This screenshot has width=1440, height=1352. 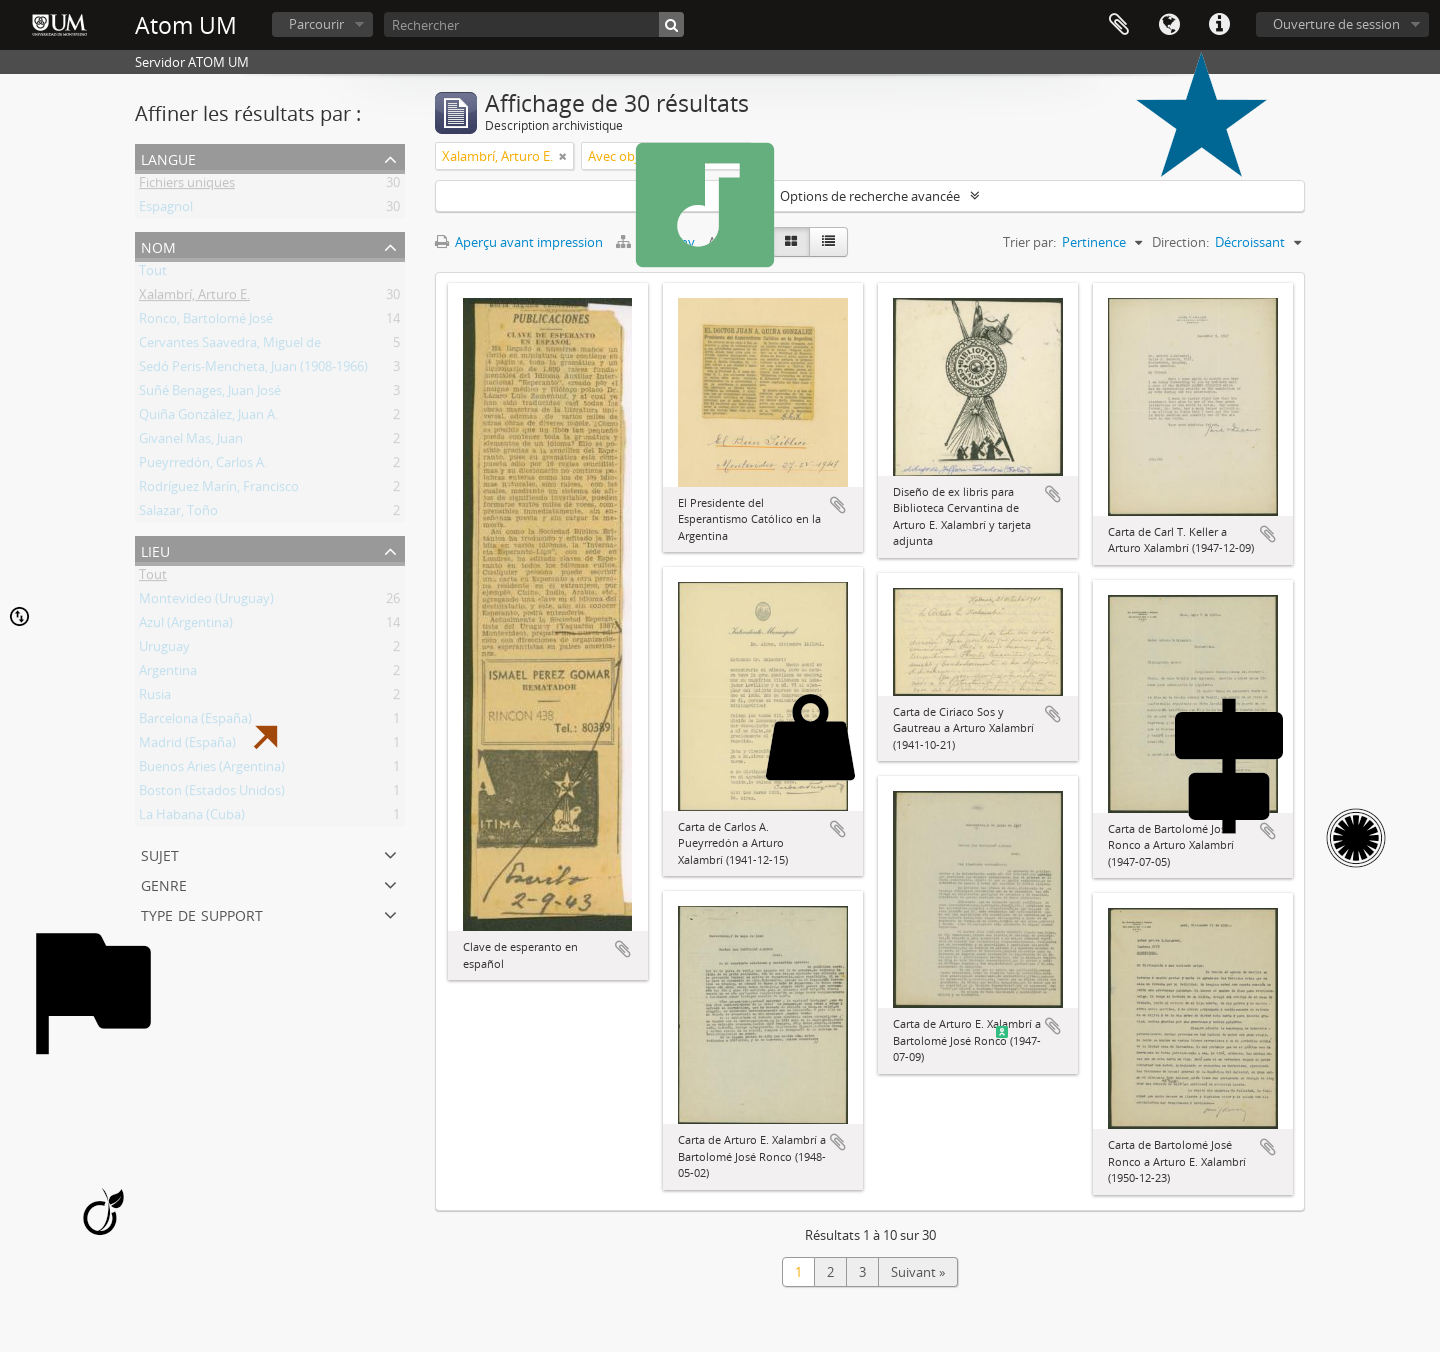 I want to click on link to viadeo professional network profile, so click(x=103, y=1211).